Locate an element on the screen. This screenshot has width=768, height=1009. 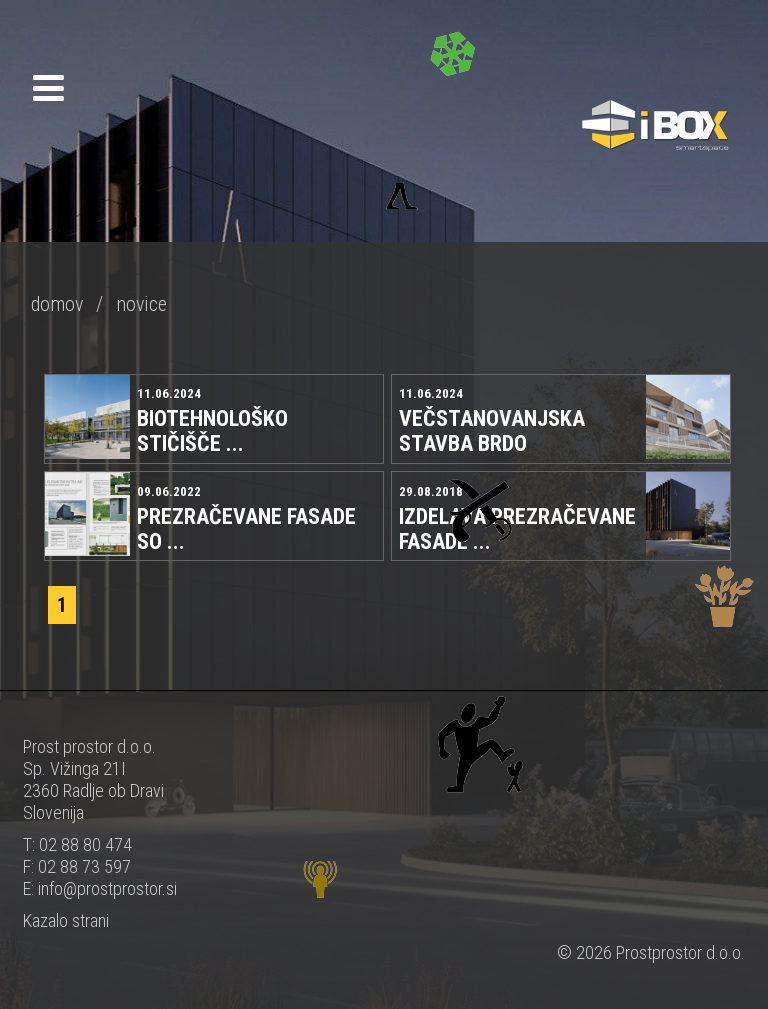
indicates walking or movement action is located at coordinates (402, 196).